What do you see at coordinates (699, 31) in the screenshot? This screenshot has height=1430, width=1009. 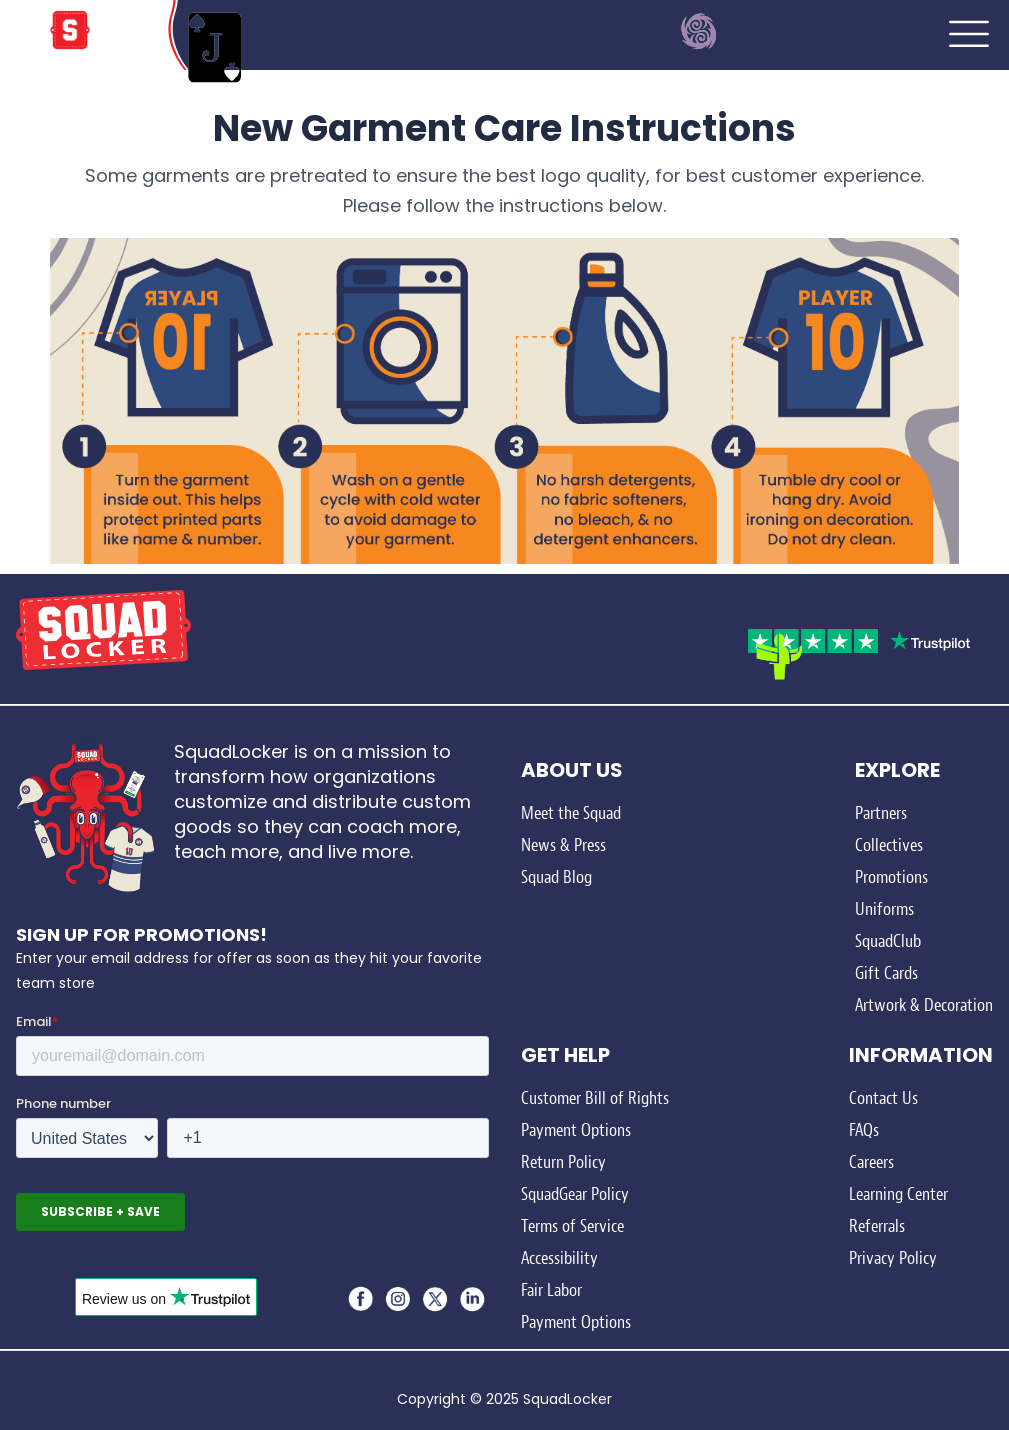 I see `activate typhoon or wind-based ability` at bounding box center [699, 31].